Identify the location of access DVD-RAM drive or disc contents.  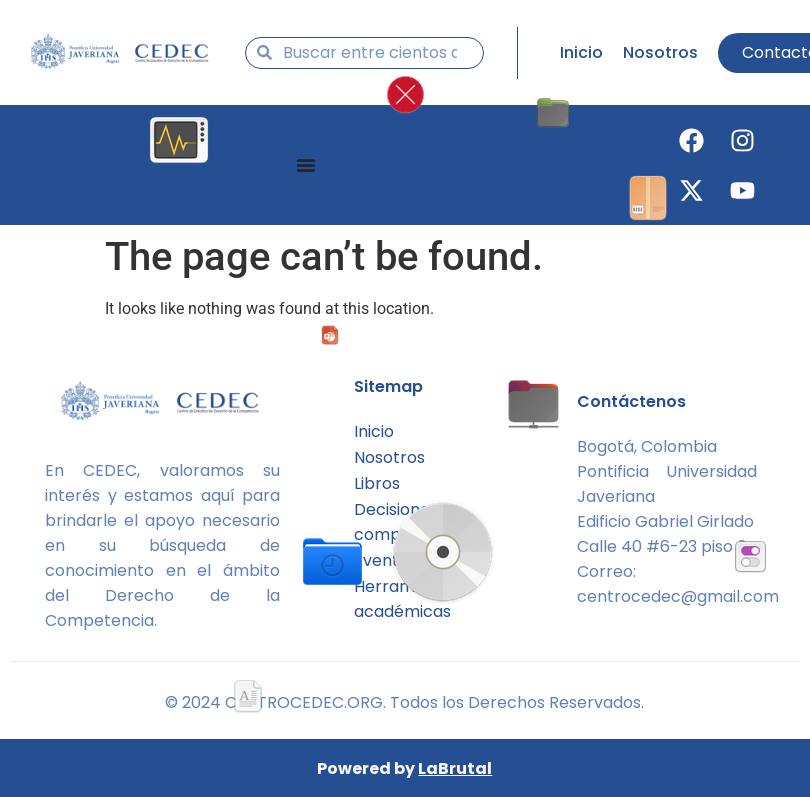
(443, 552).